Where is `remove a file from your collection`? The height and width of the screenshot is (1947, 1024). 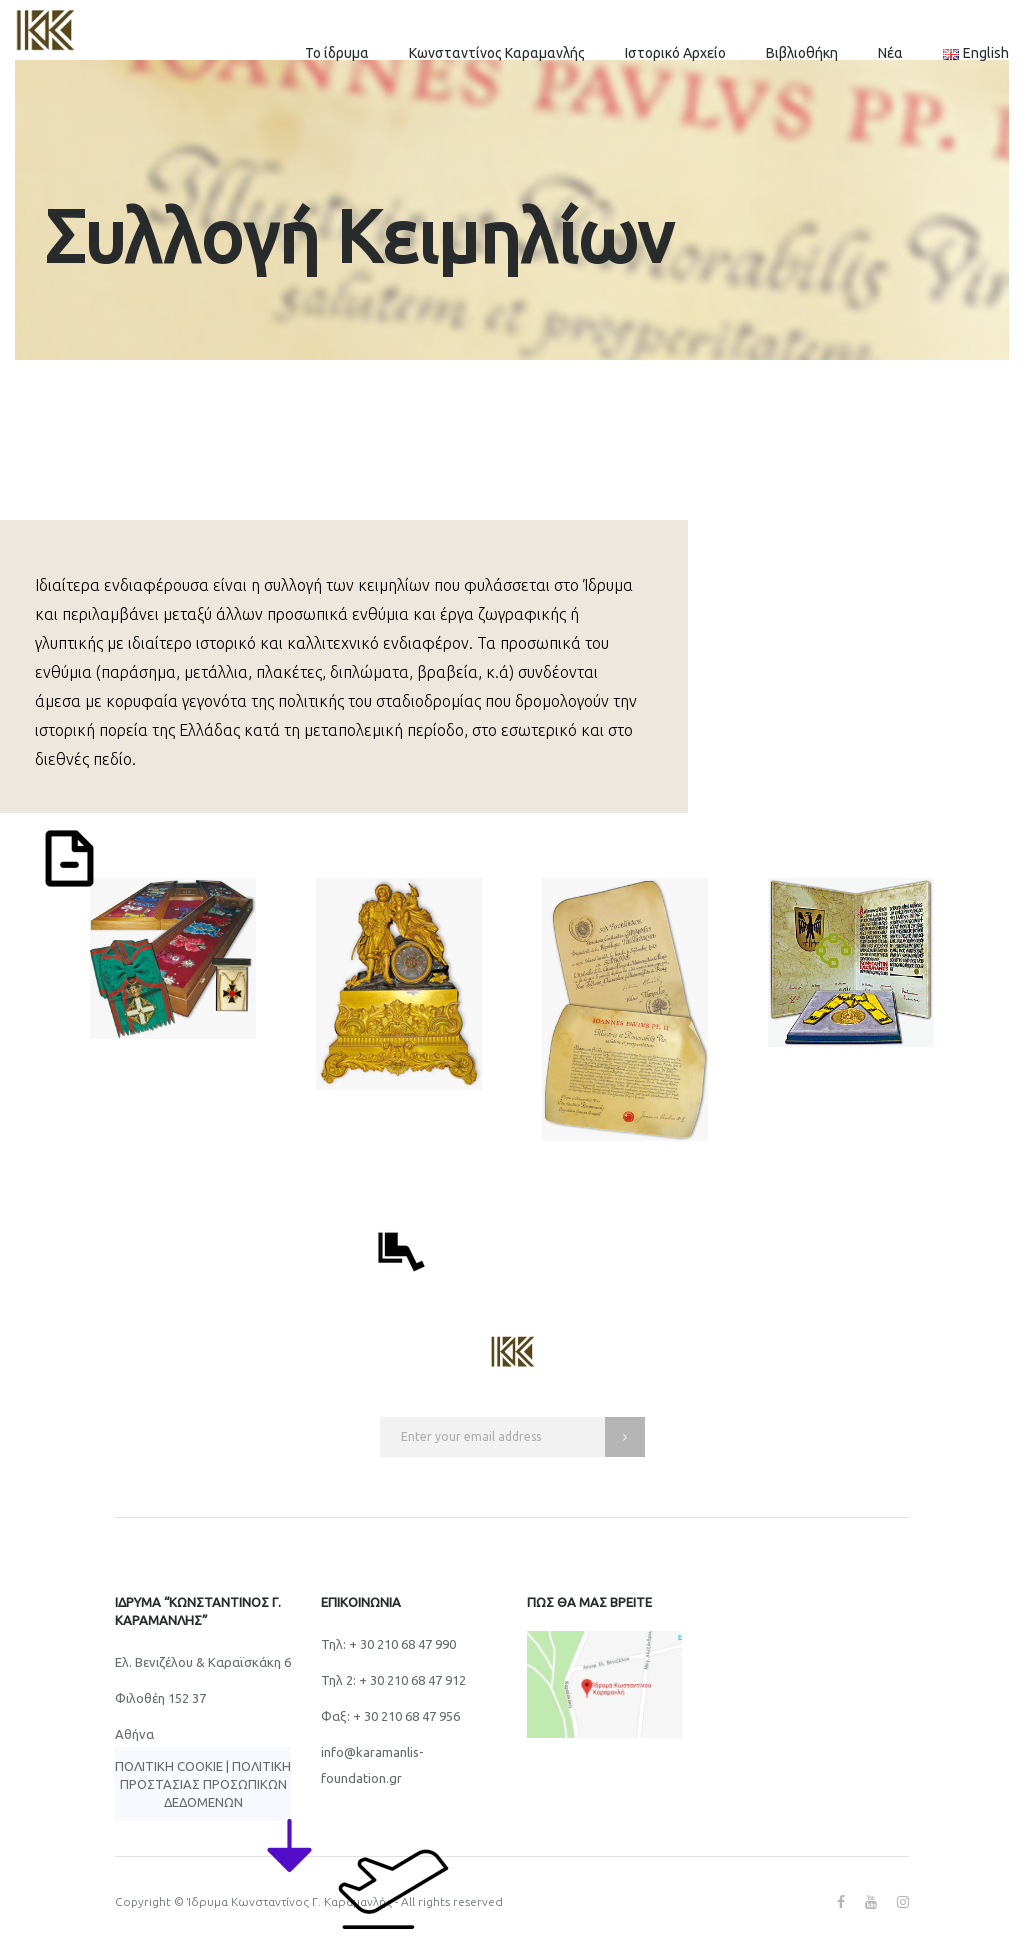
remove a file from your collection is located at coordinates (69, 858).